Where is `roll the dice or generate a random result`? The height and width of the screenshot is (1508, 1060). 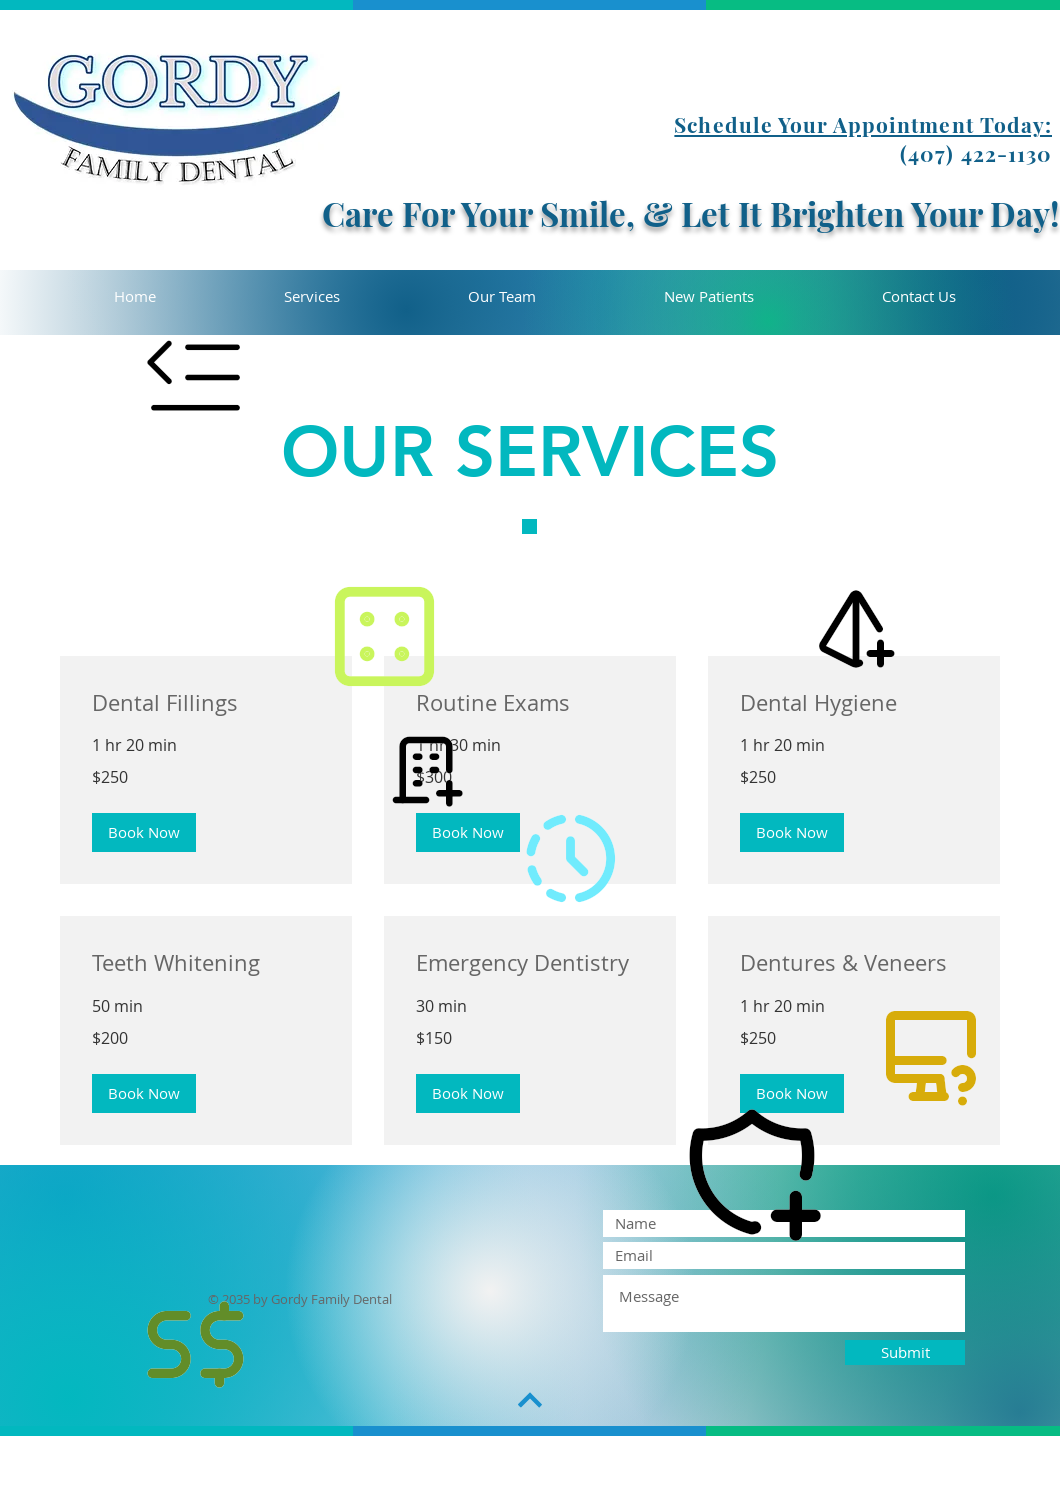
roll the dice or generate a random result is located at coordinates (384, 636).